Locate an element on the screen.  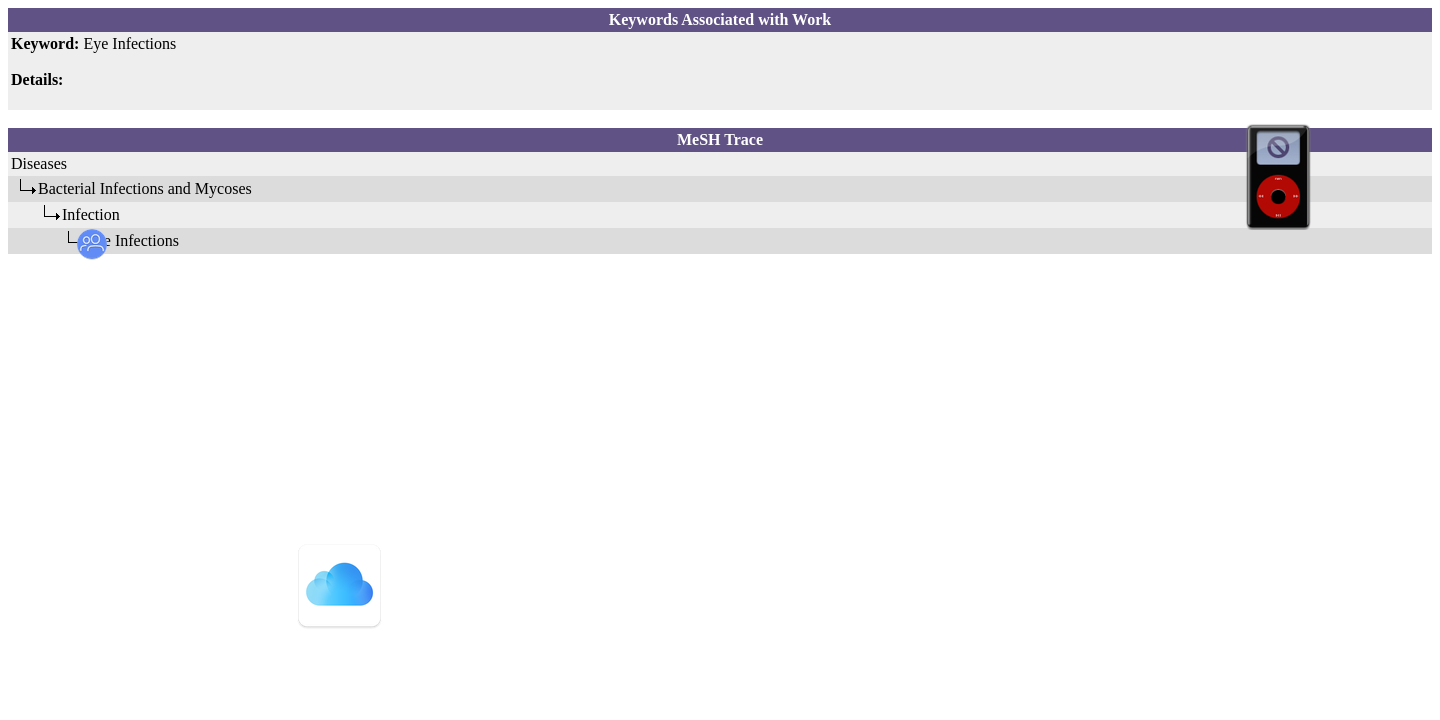
iPod device with sync disabled or unavailable is located at coordinates (1277, 176).